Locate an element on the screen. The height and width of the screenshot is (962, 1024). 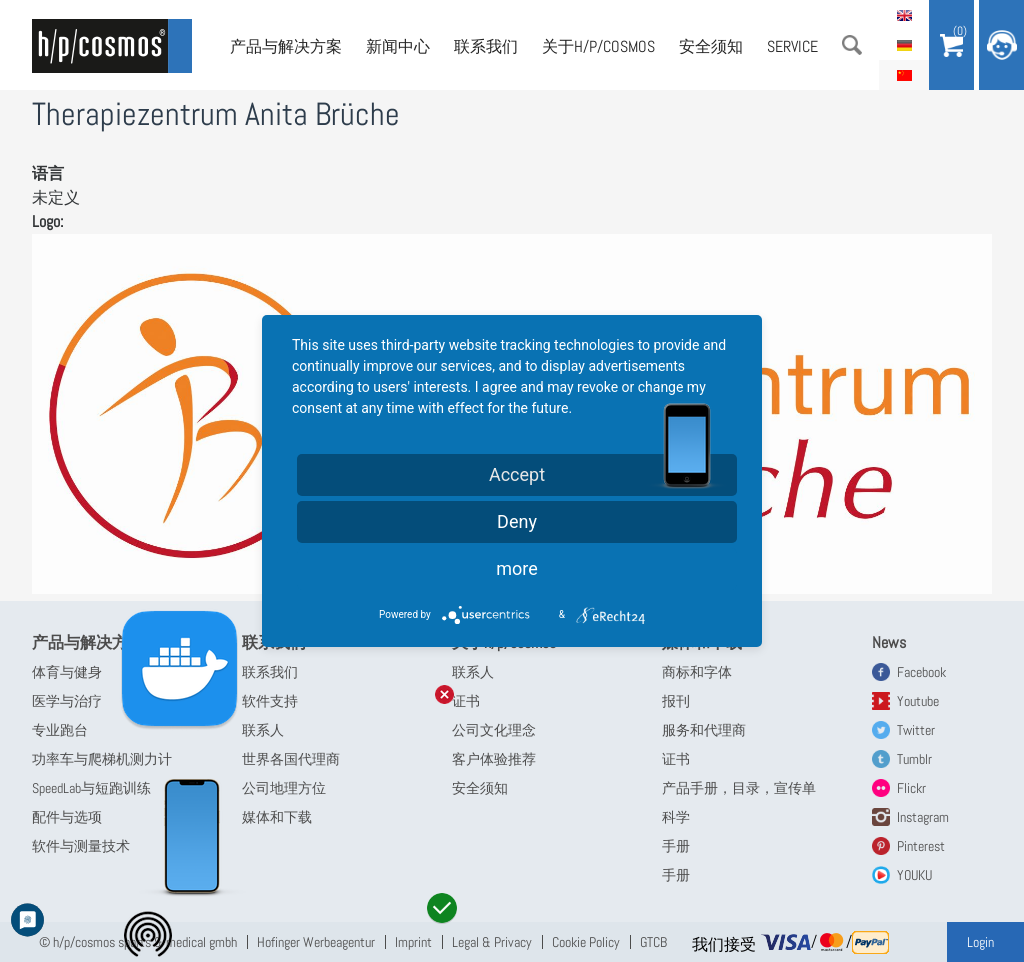
access ipod touch device settings is located at coordinates (687, 444).